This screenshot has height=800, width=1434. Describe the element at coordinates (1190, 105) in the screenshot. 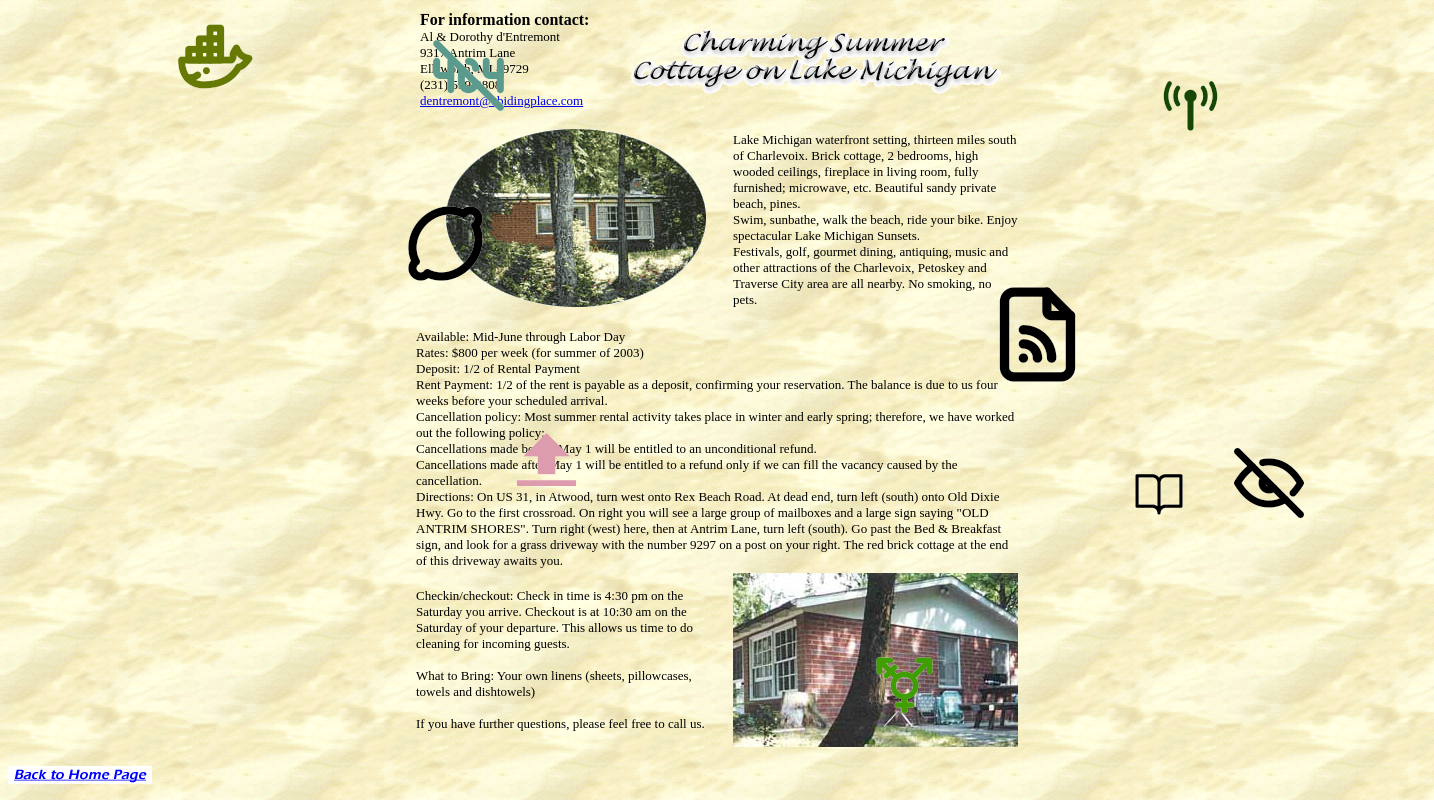

I see `indicates active broadcast or live streaming` at that location.